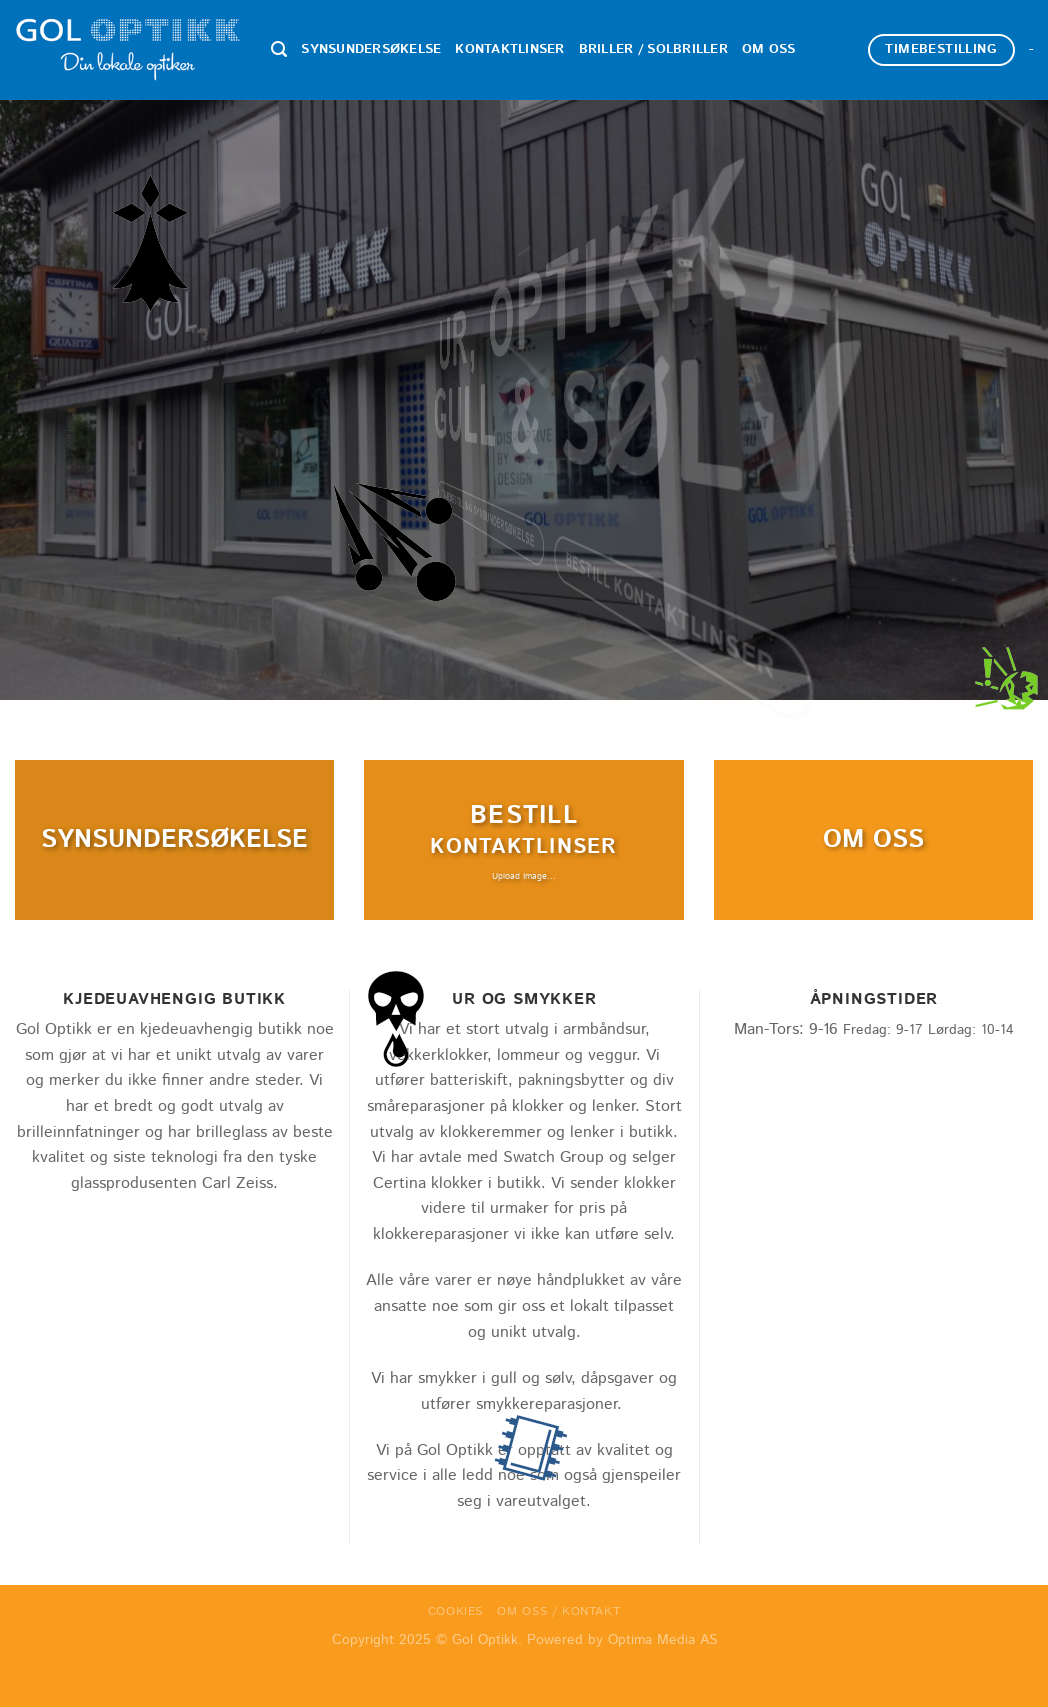 This screenshot has height=1707, width=1048. I want to click on indicates a poisonous or toxic item, so click(396, 1019).